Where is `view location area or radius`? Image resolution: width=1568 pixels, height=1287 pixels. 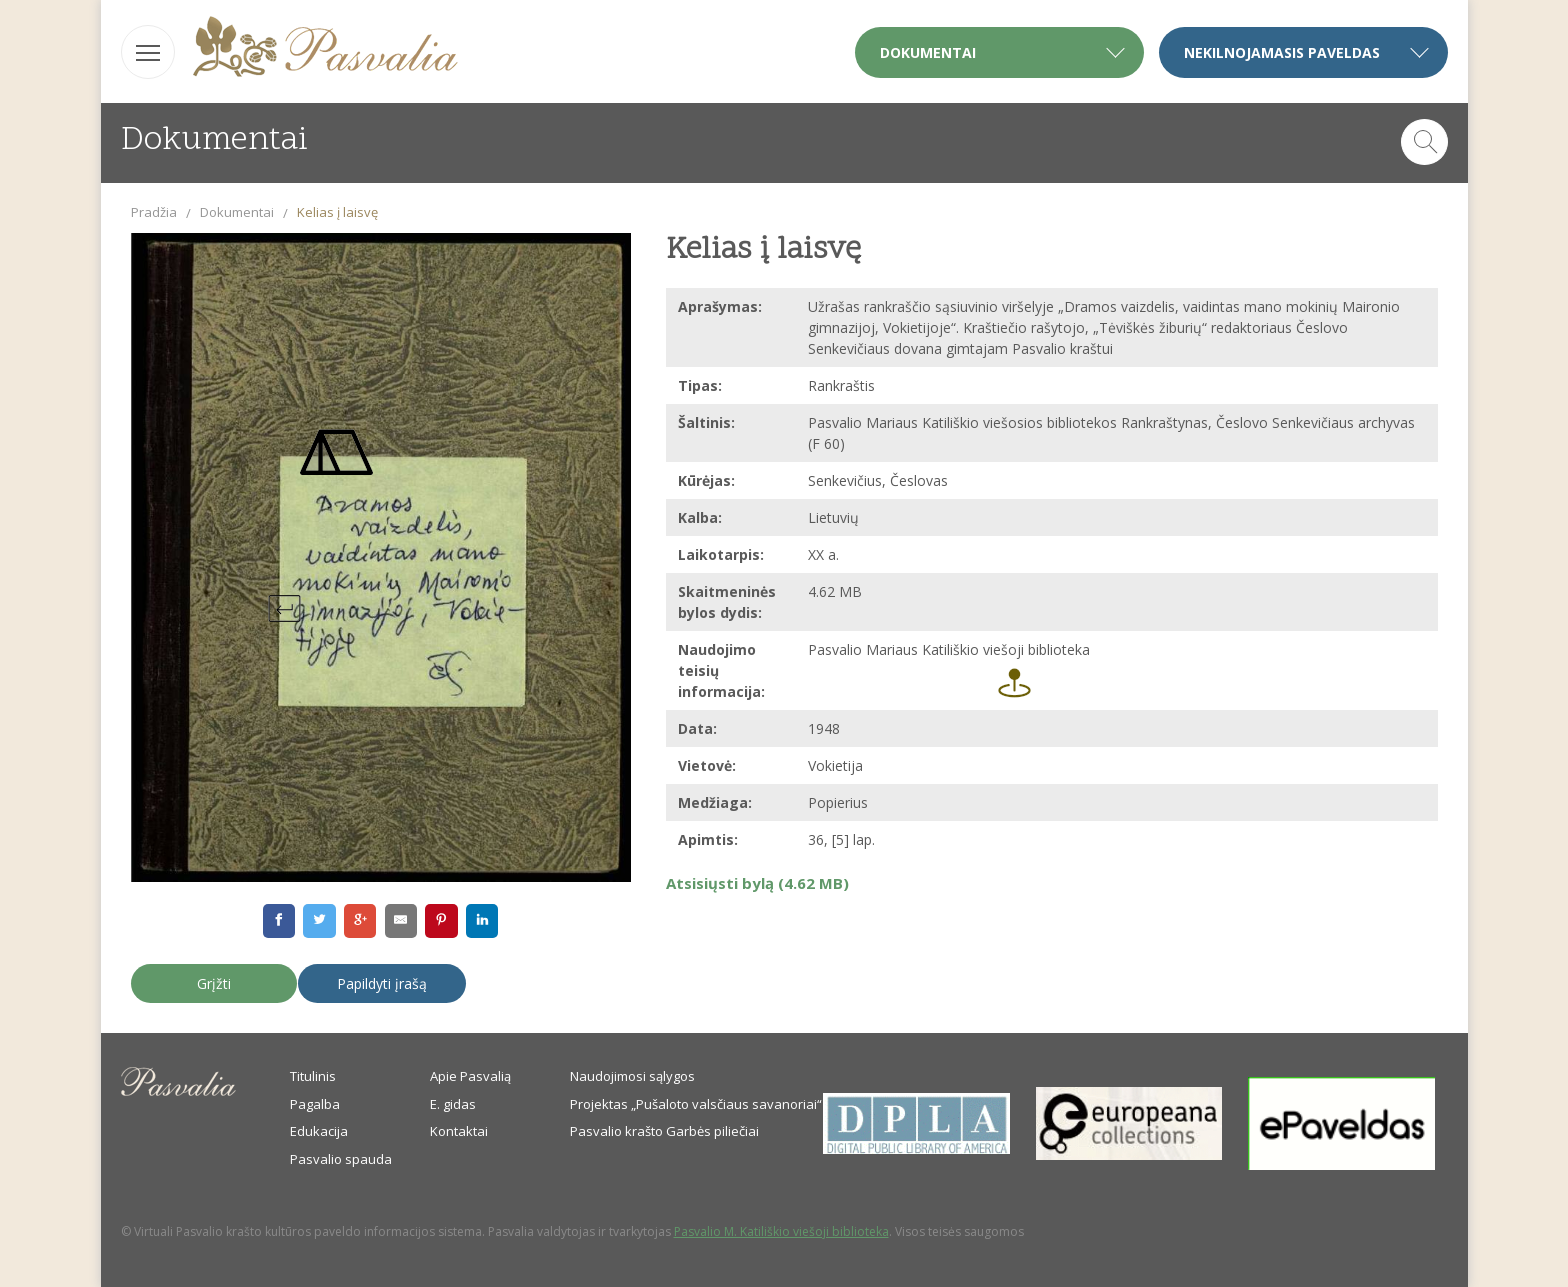 view location area or radius is located at coordinates (1014, 683).